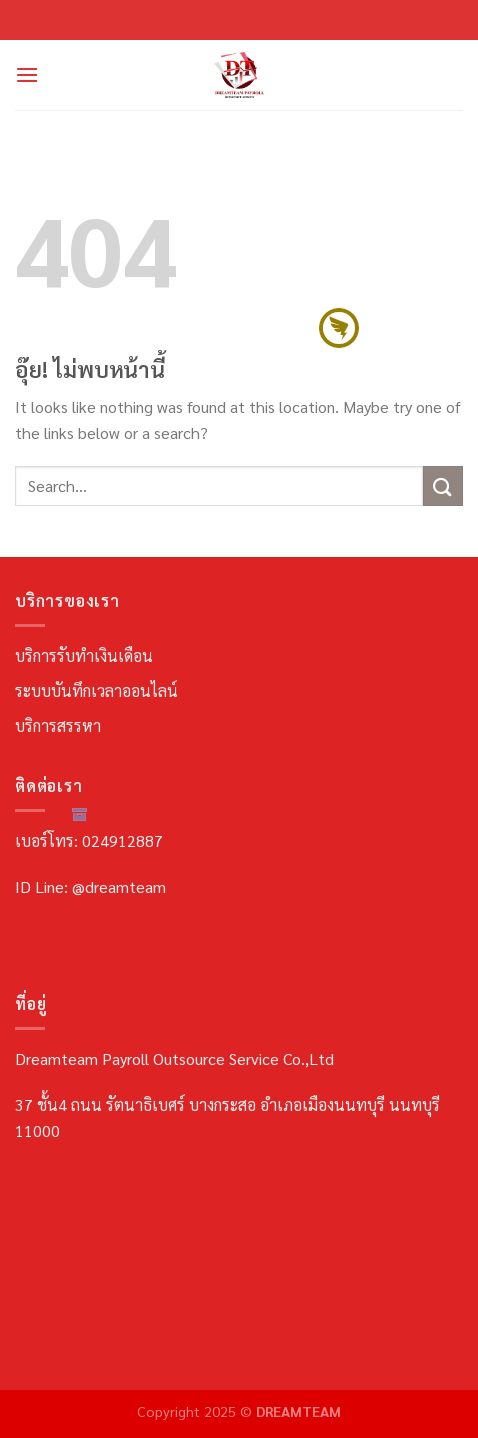 Image resolution: width=478 pixels, height=1438 pixels. I want to click on open DingTalk app, so click(339, 328).